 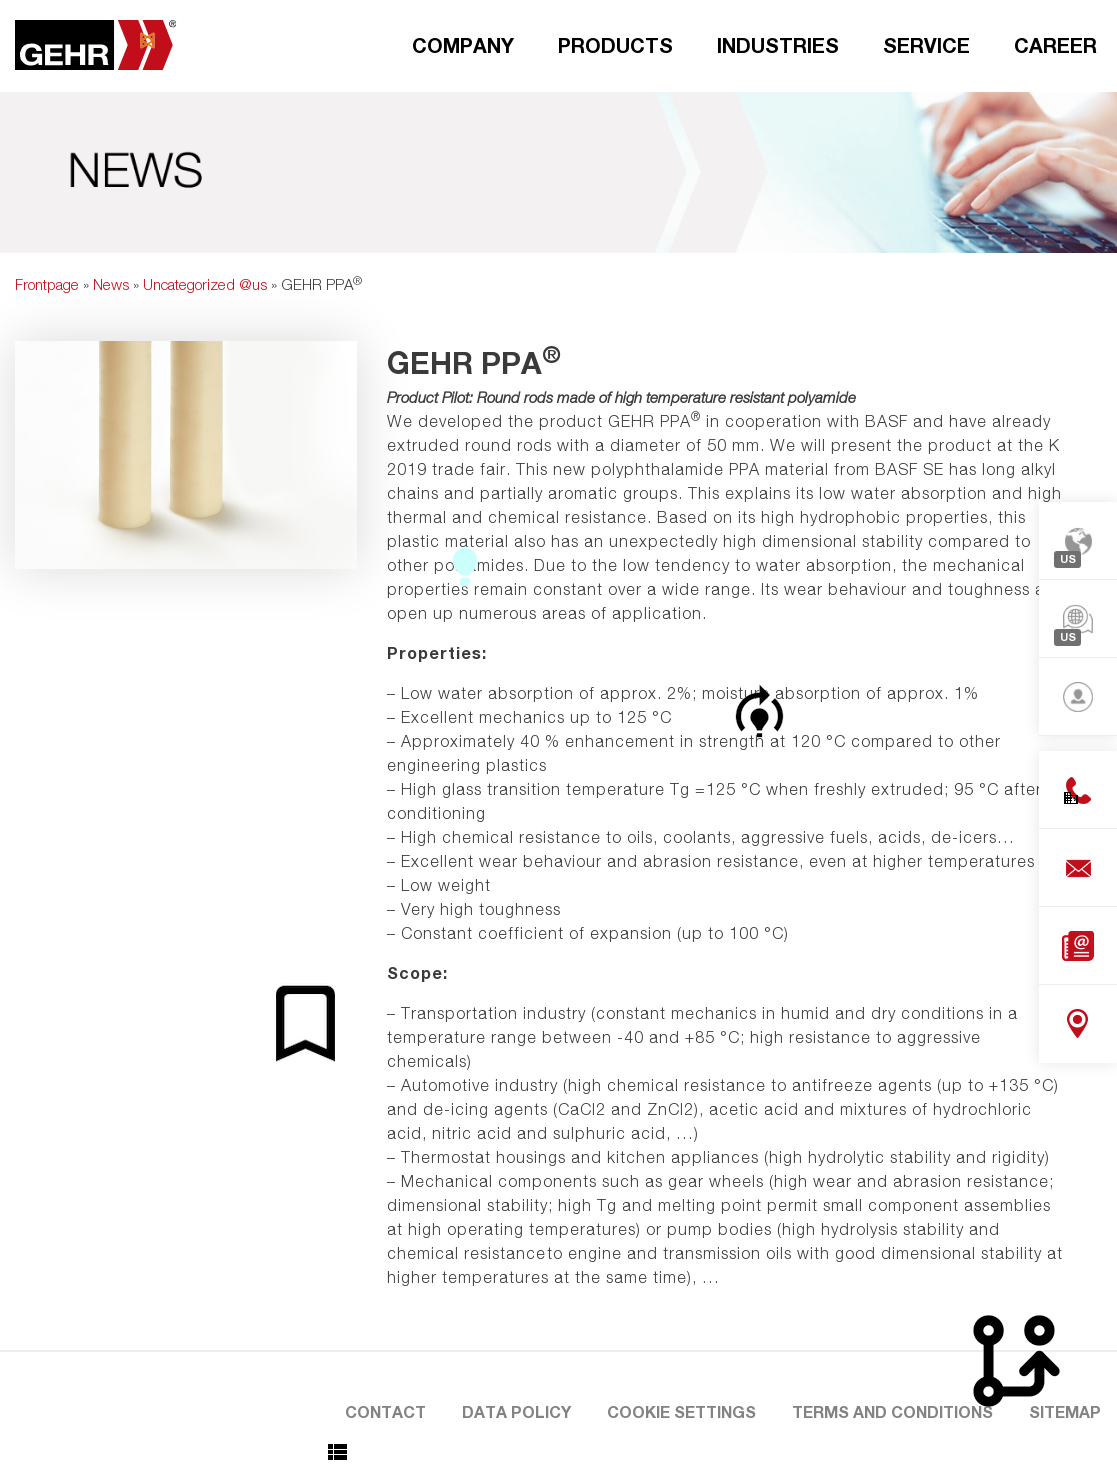 I want to click on access travel or adventure features, so click(x=465, y=567).